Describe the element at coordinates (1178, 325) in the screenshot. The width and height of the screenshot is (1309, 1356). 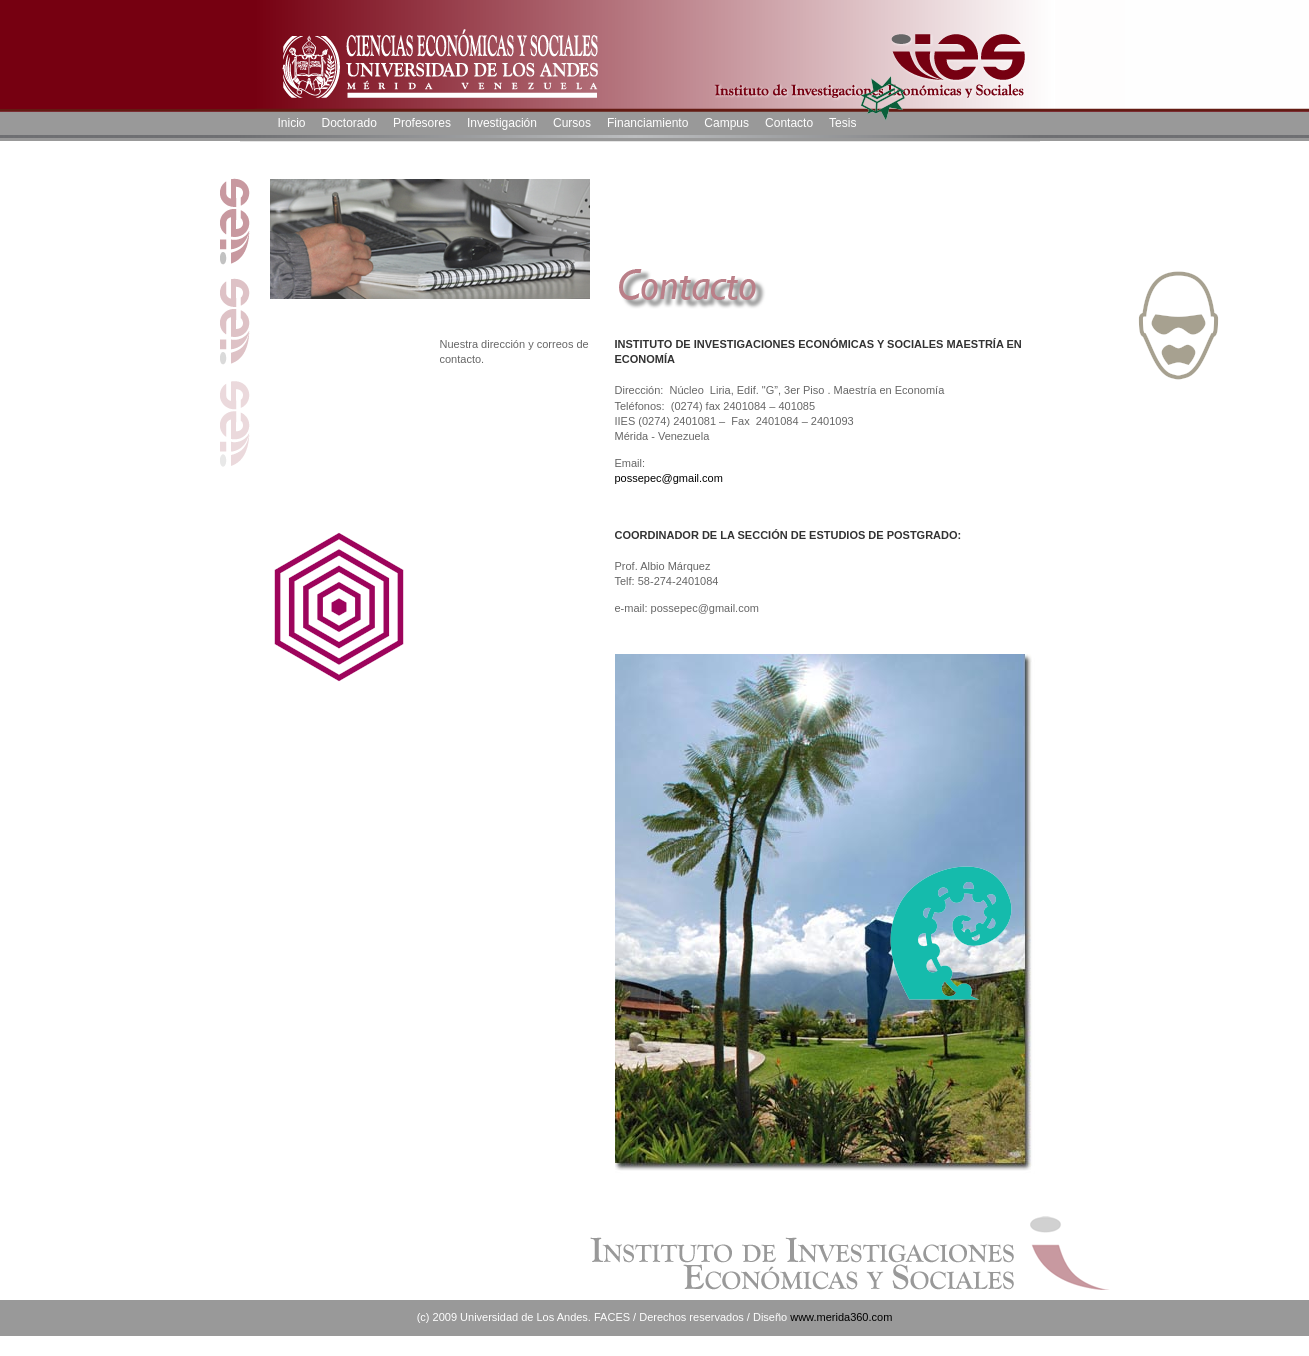
I see `indicates a villain or antagonist character` at that location.